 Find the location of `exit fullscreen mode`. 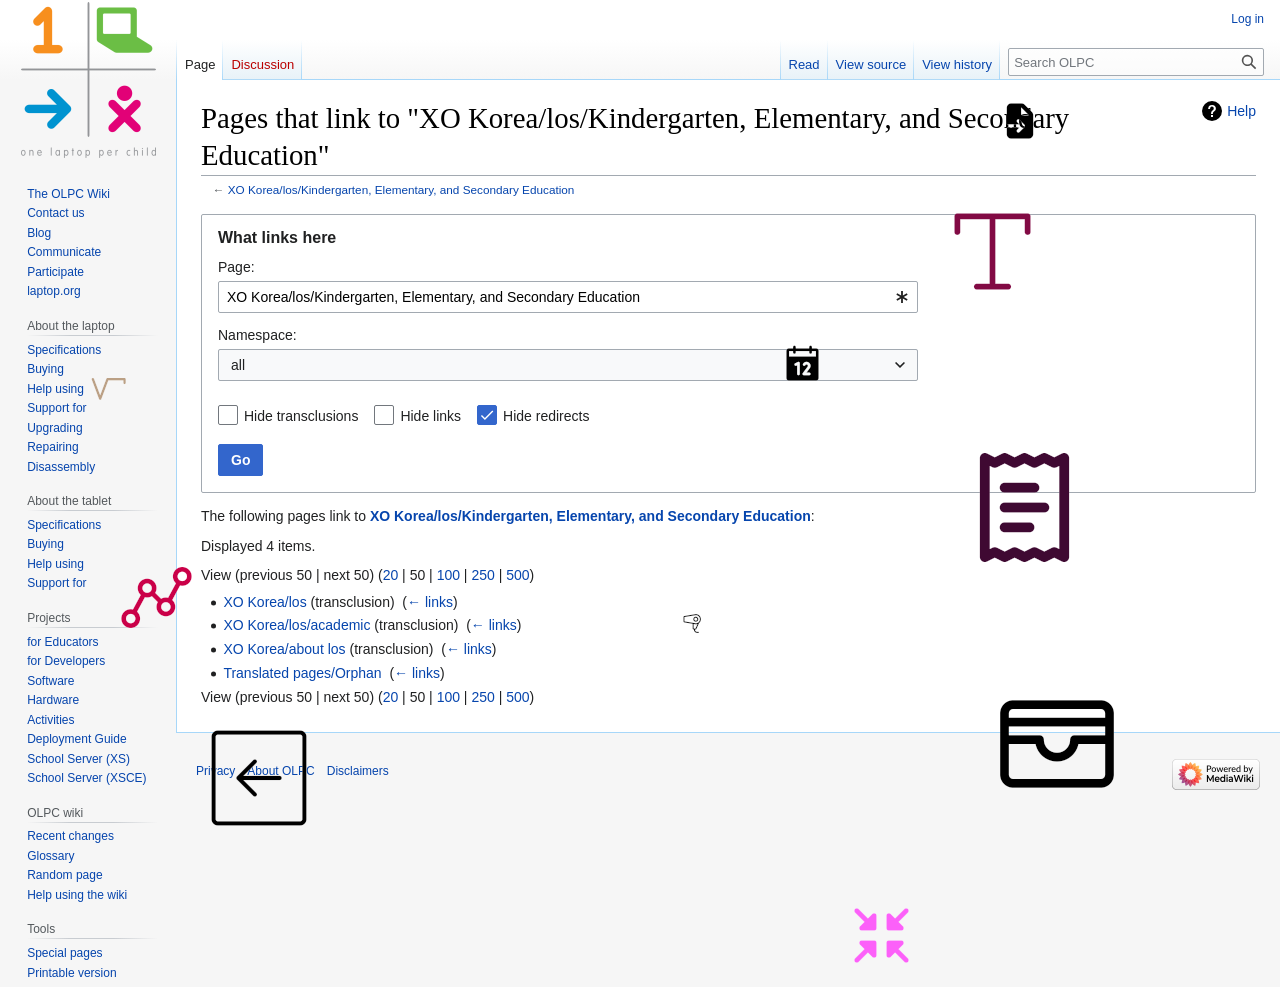

exit fullscreen mode is located at coordinates (881, 935).